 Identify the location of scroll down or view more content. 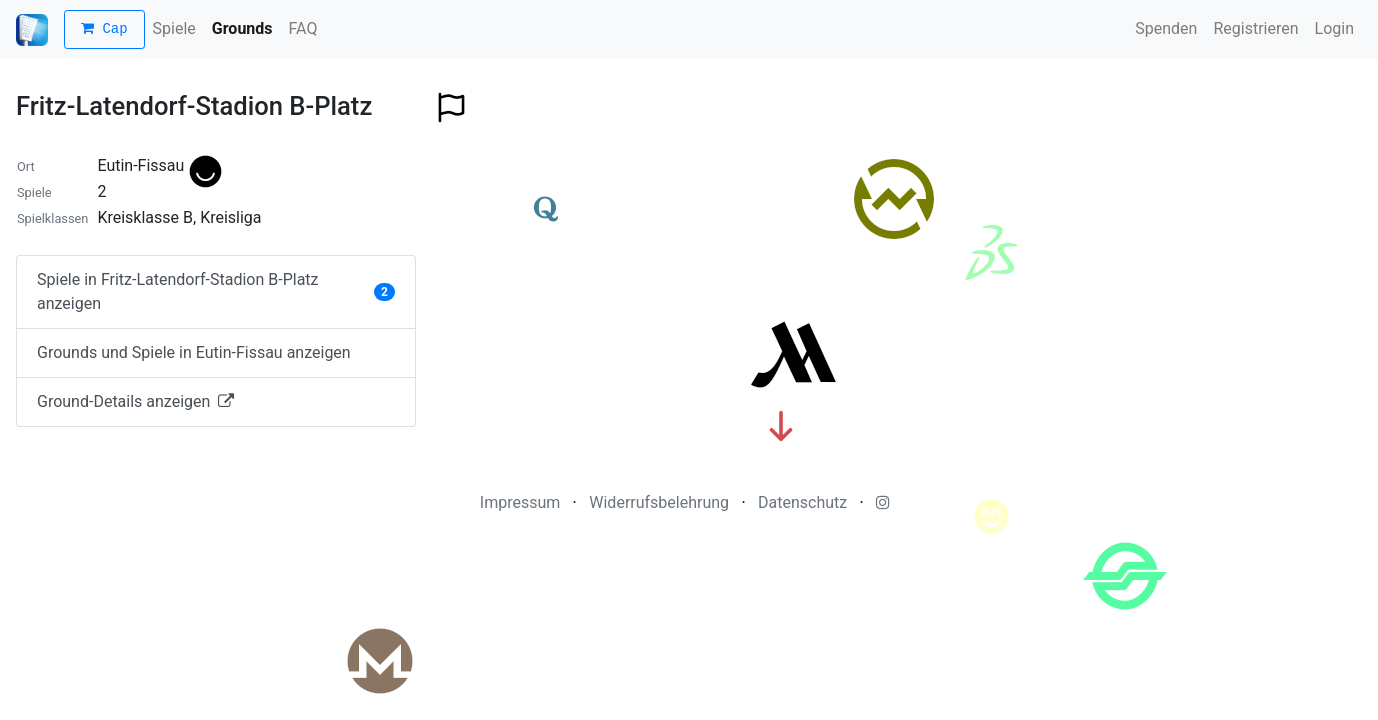
(781, 426).